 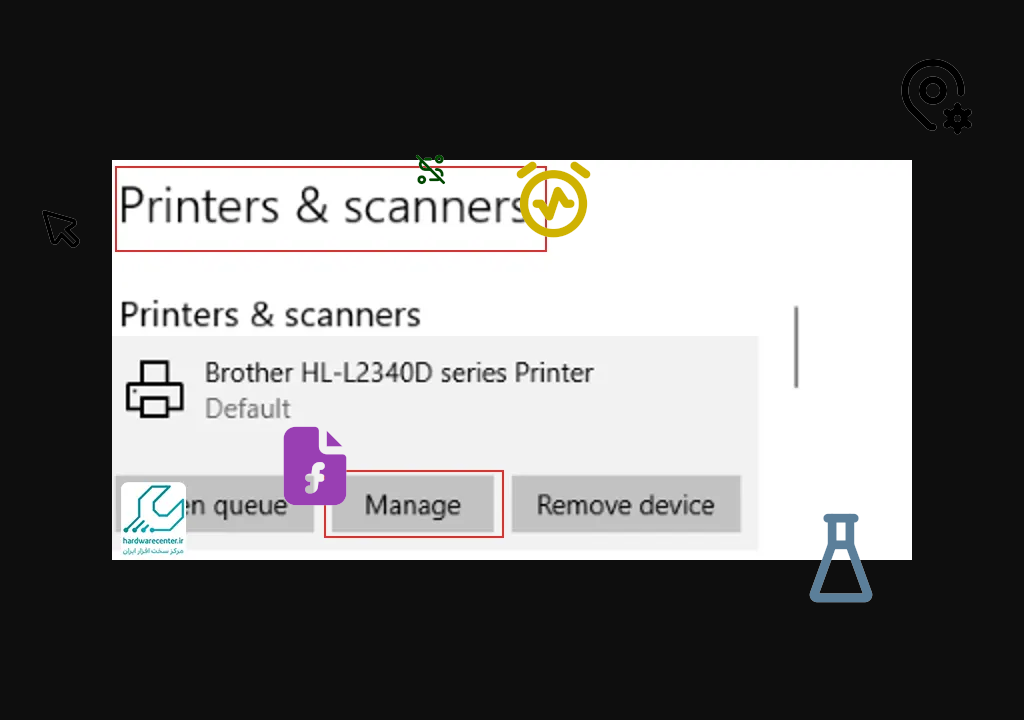 What do you see at coordinates (841, 558) in the screenshot?
I see `access science or laboratory features` at bounding box center [841, 558].